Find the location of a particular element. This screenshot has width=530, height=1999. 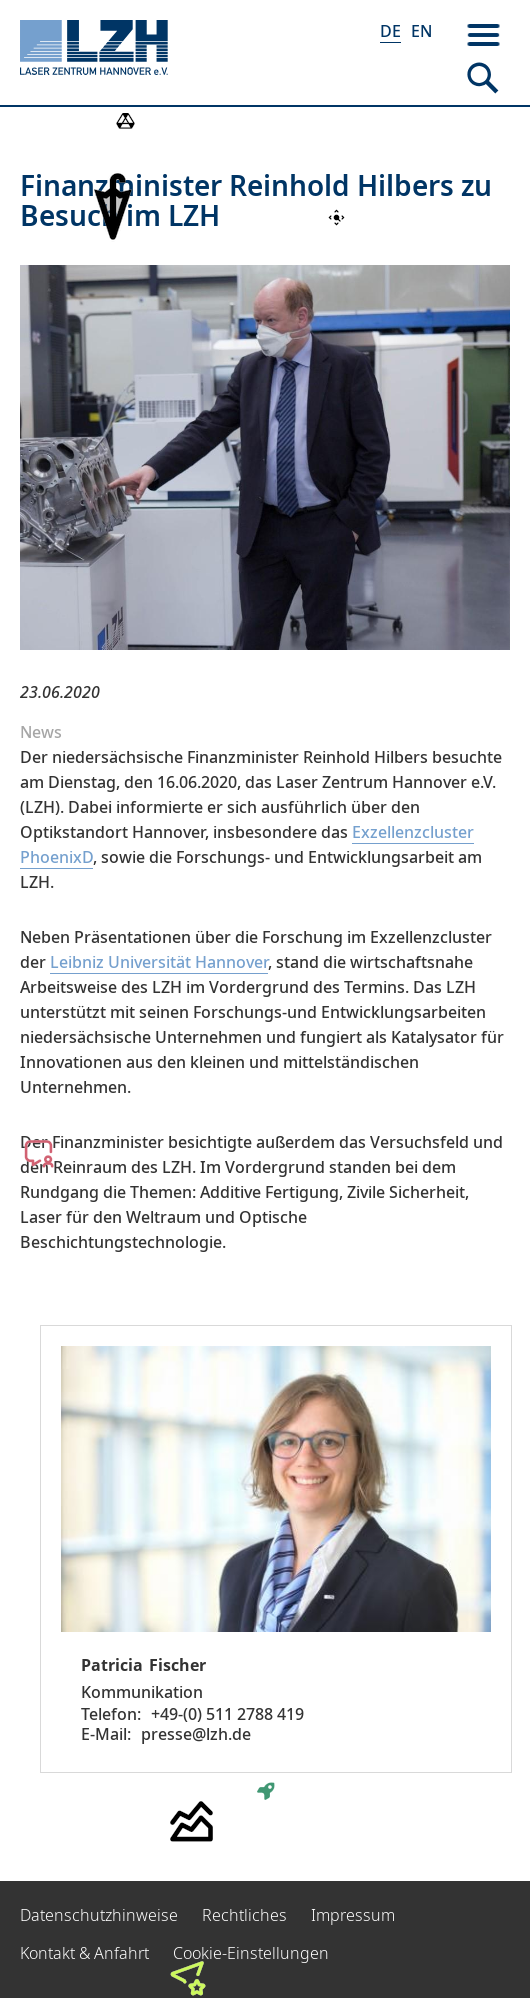

view area chart with trend line overlay is located at coordinates (191, 1822).